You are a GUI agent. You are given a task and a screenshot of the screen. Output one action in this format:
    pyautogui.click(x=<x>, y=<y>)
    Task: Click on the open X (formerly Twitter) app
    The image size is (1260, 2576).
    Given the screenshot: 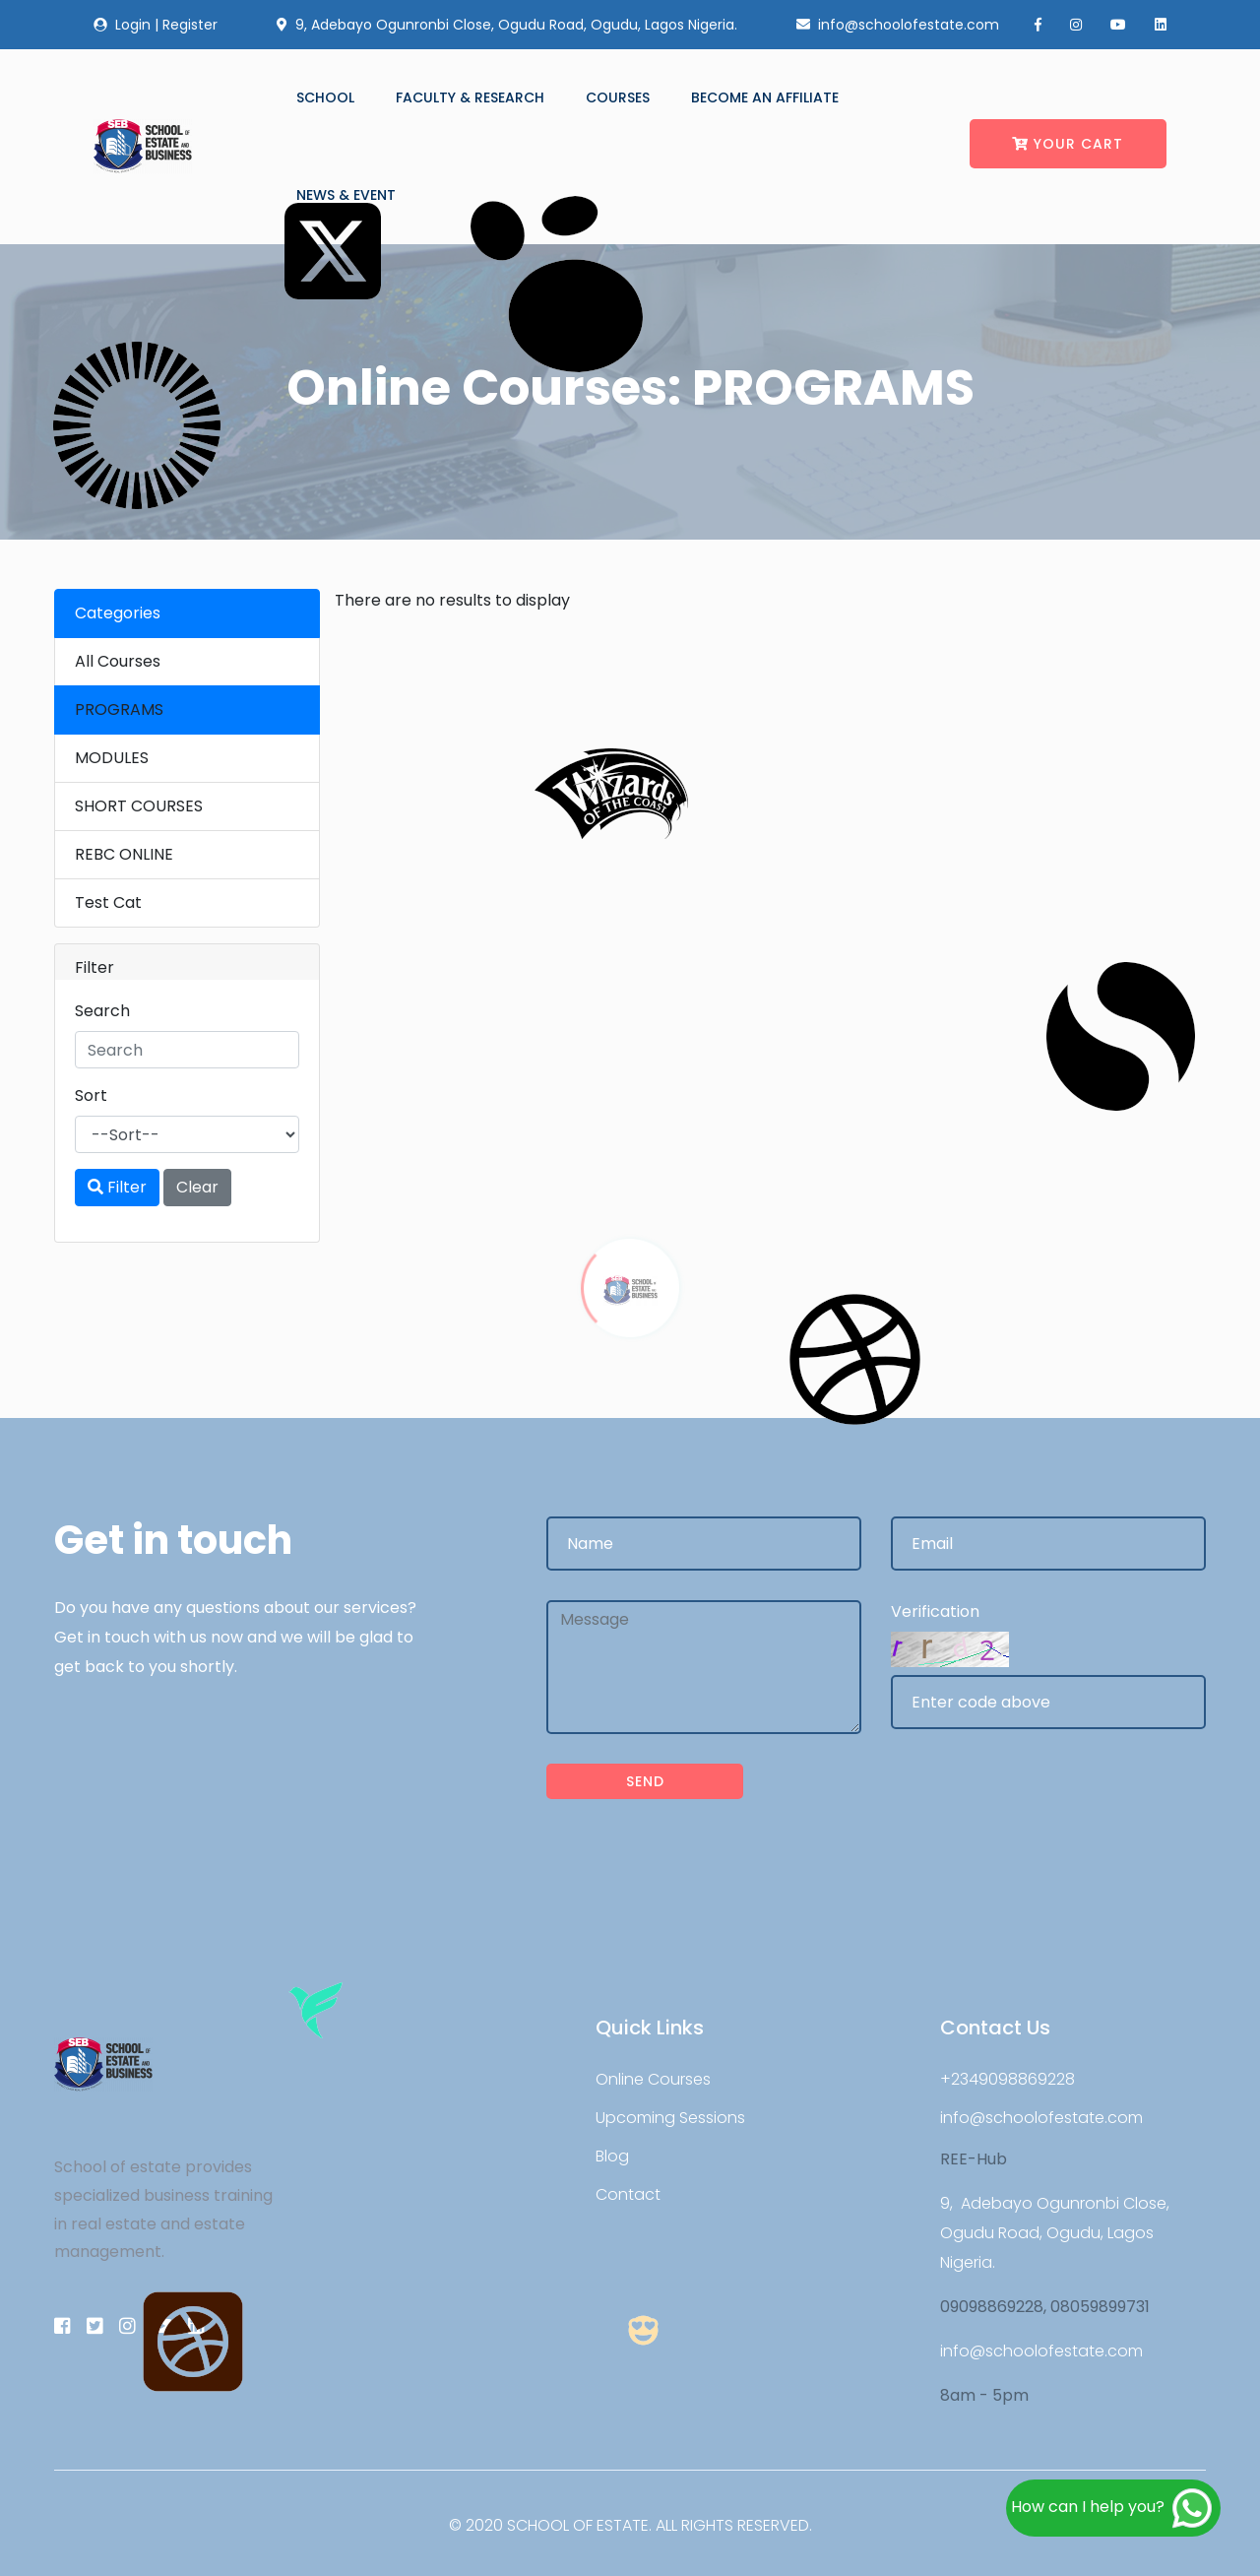 What is the action you would take?
    pyautogui.click(x=333, y=251)
    